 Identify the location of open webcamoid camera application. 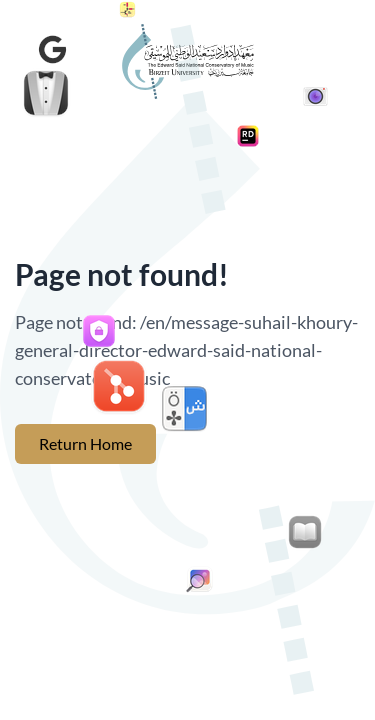
(315, 96).